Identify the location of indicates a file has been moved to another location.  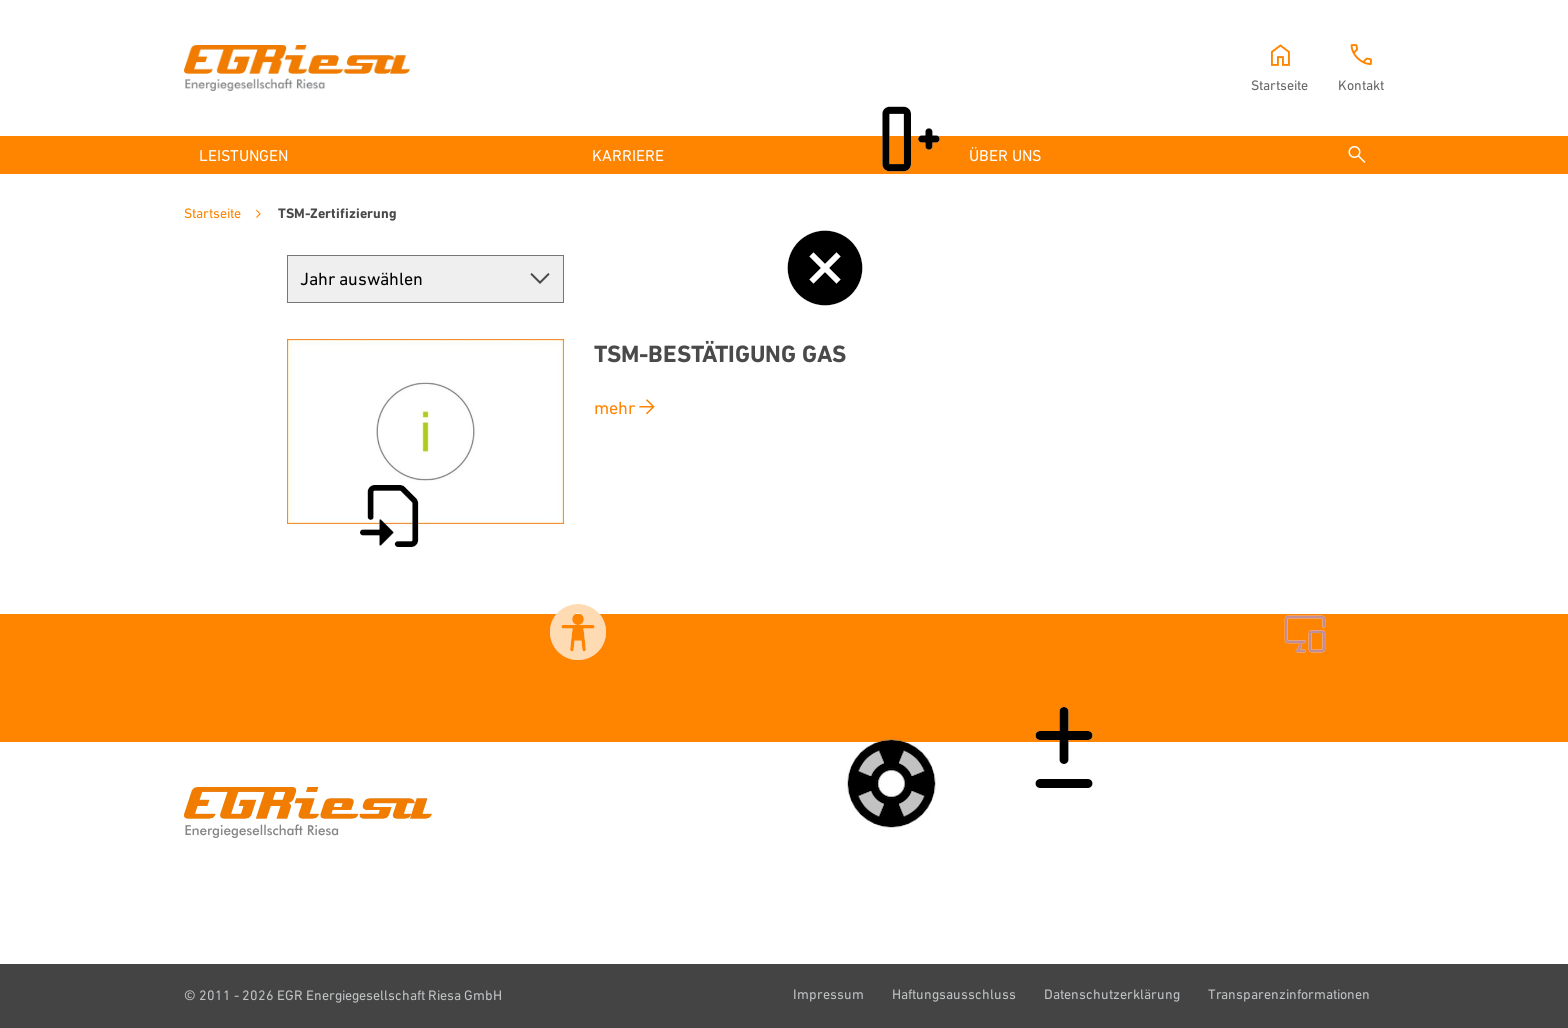
(391, 516).